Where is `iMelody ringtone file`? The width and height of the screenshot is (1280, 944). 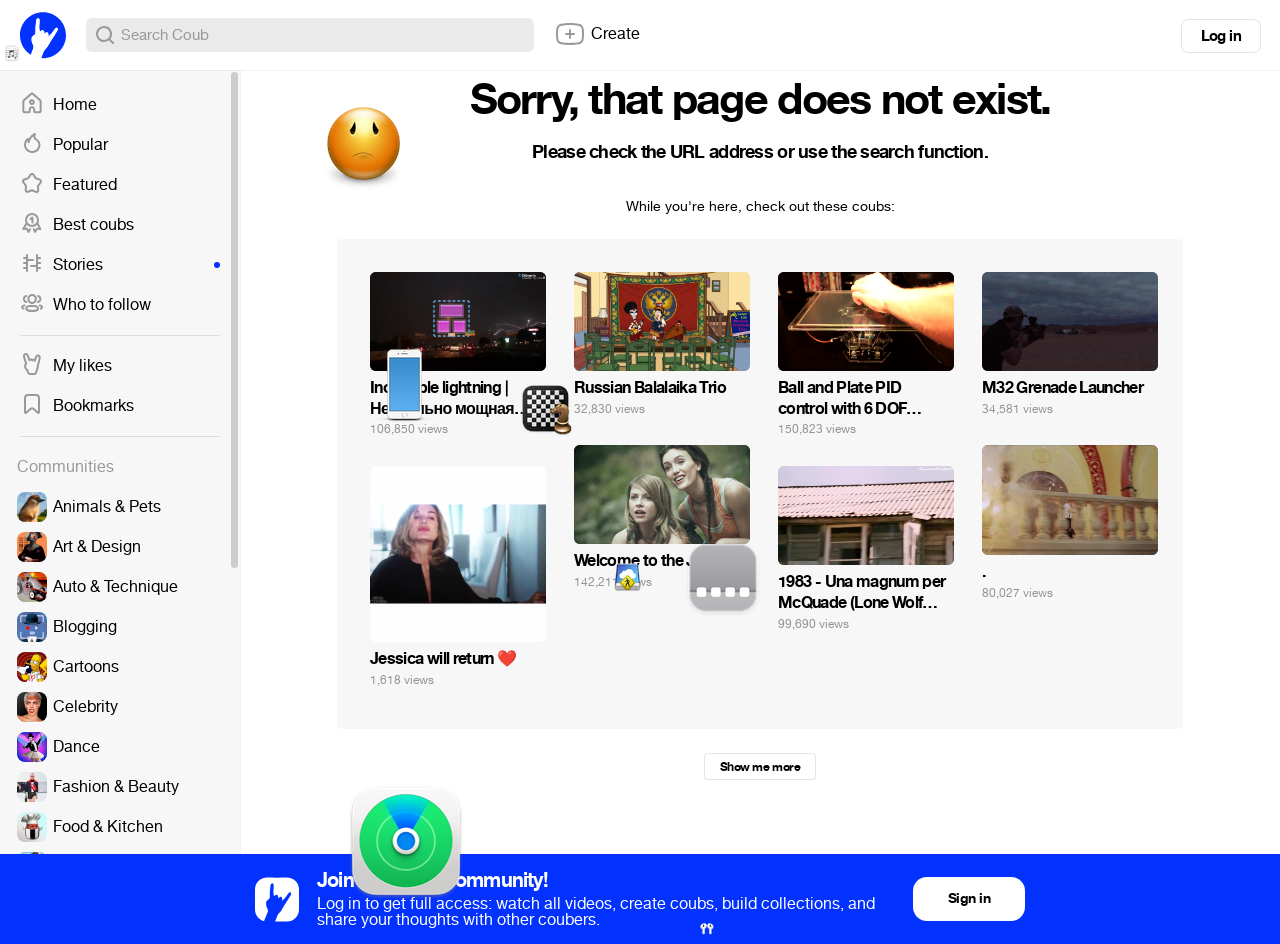 iMelody ringtone file is located at coordinates (12, 53).